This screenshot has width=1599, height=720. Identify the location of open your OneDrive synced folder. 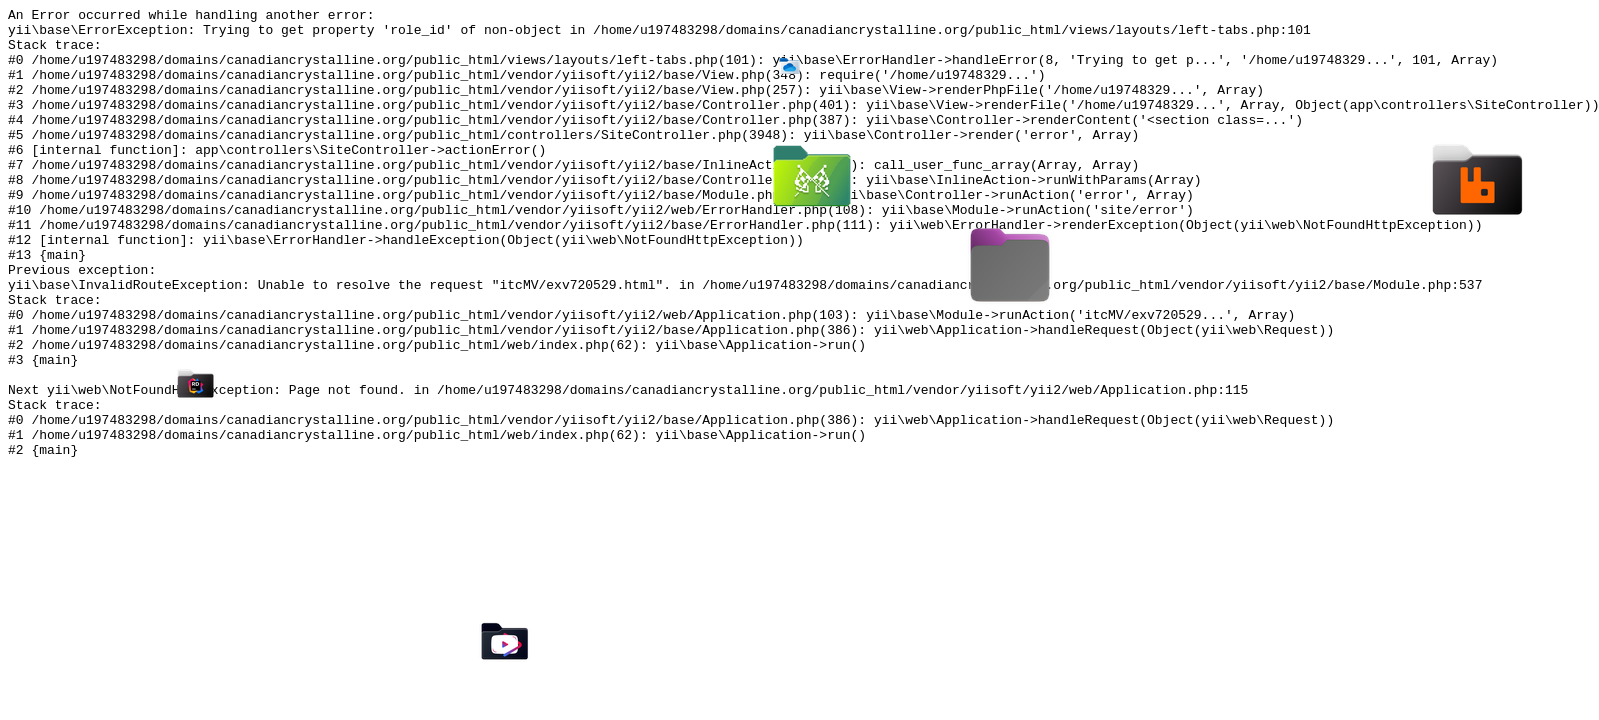
(789, 66).